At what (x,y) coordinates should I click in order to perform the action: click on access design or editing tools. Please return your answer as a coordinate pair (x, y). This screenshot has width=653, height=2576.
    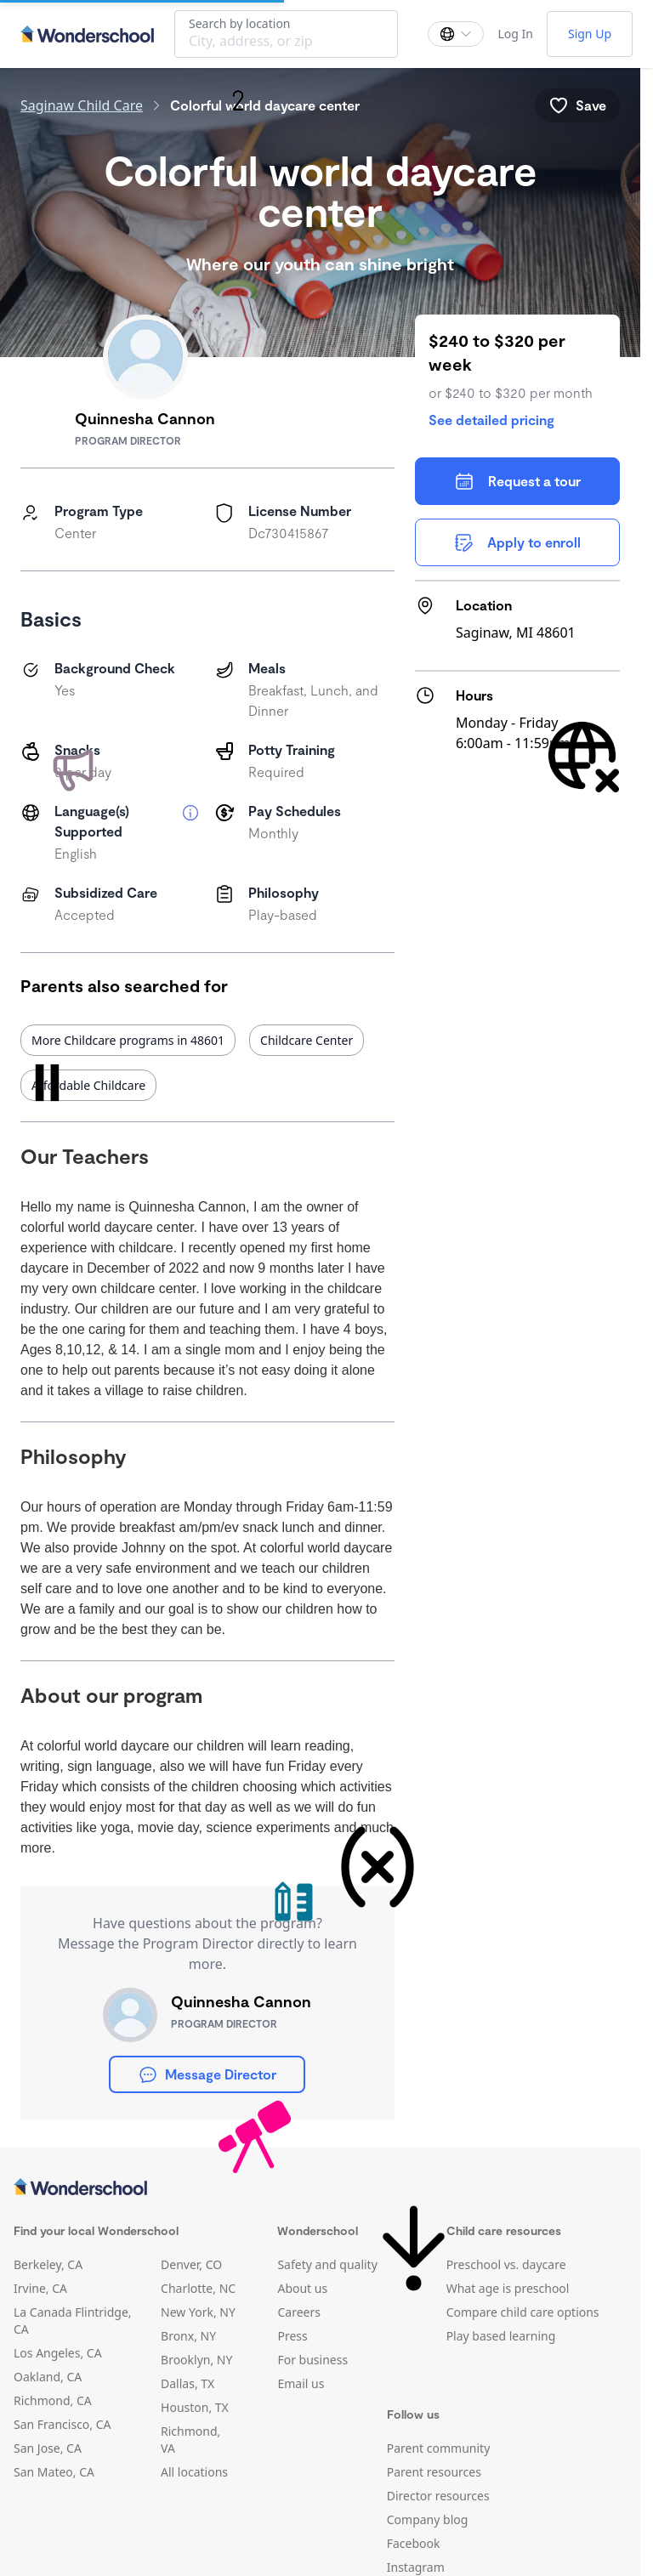
    Looking at the image, I should click on (293, 1902).